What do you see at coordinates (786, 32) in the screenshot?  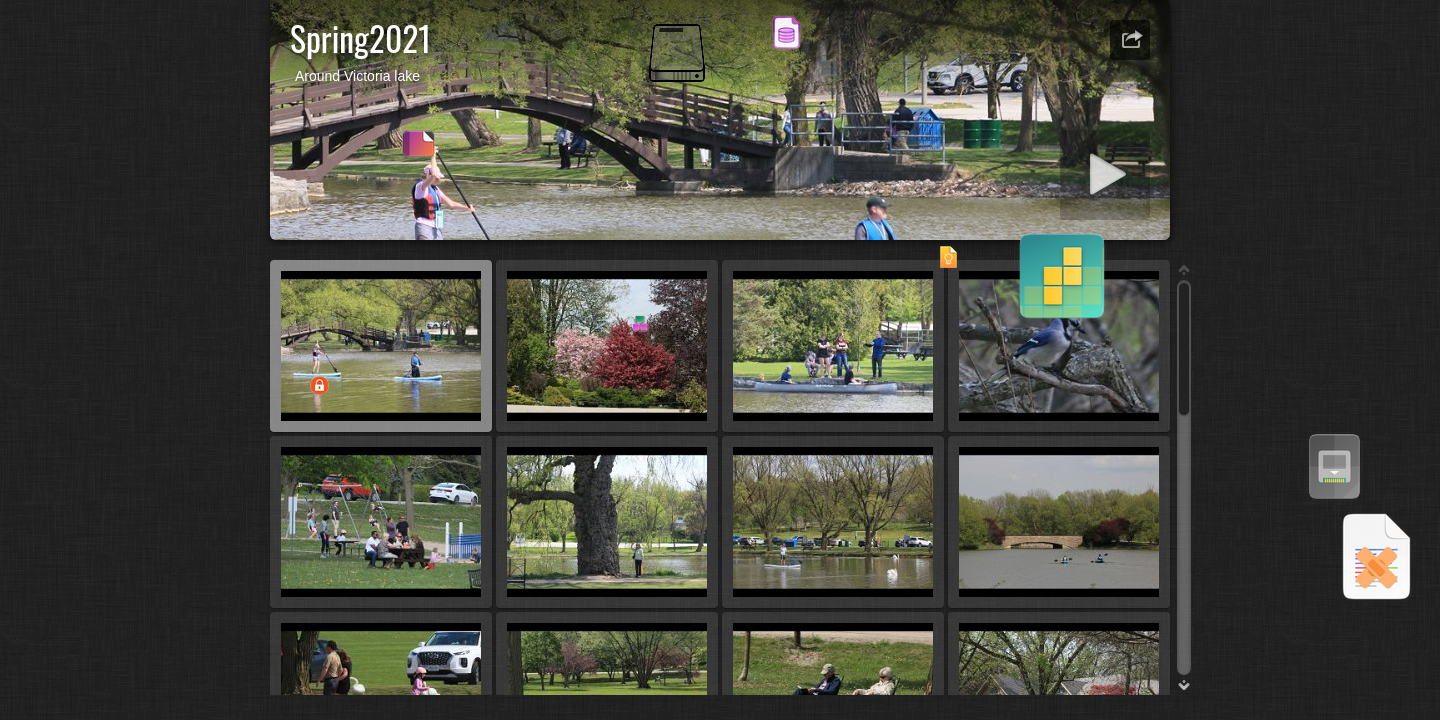 I see `libreoffice base database template file` at bounding box center [786, 32].